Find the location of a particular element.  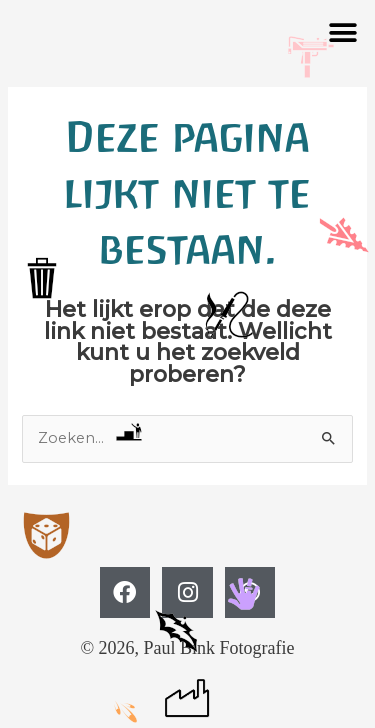

delete selected item is located at coordinates (42, 274).